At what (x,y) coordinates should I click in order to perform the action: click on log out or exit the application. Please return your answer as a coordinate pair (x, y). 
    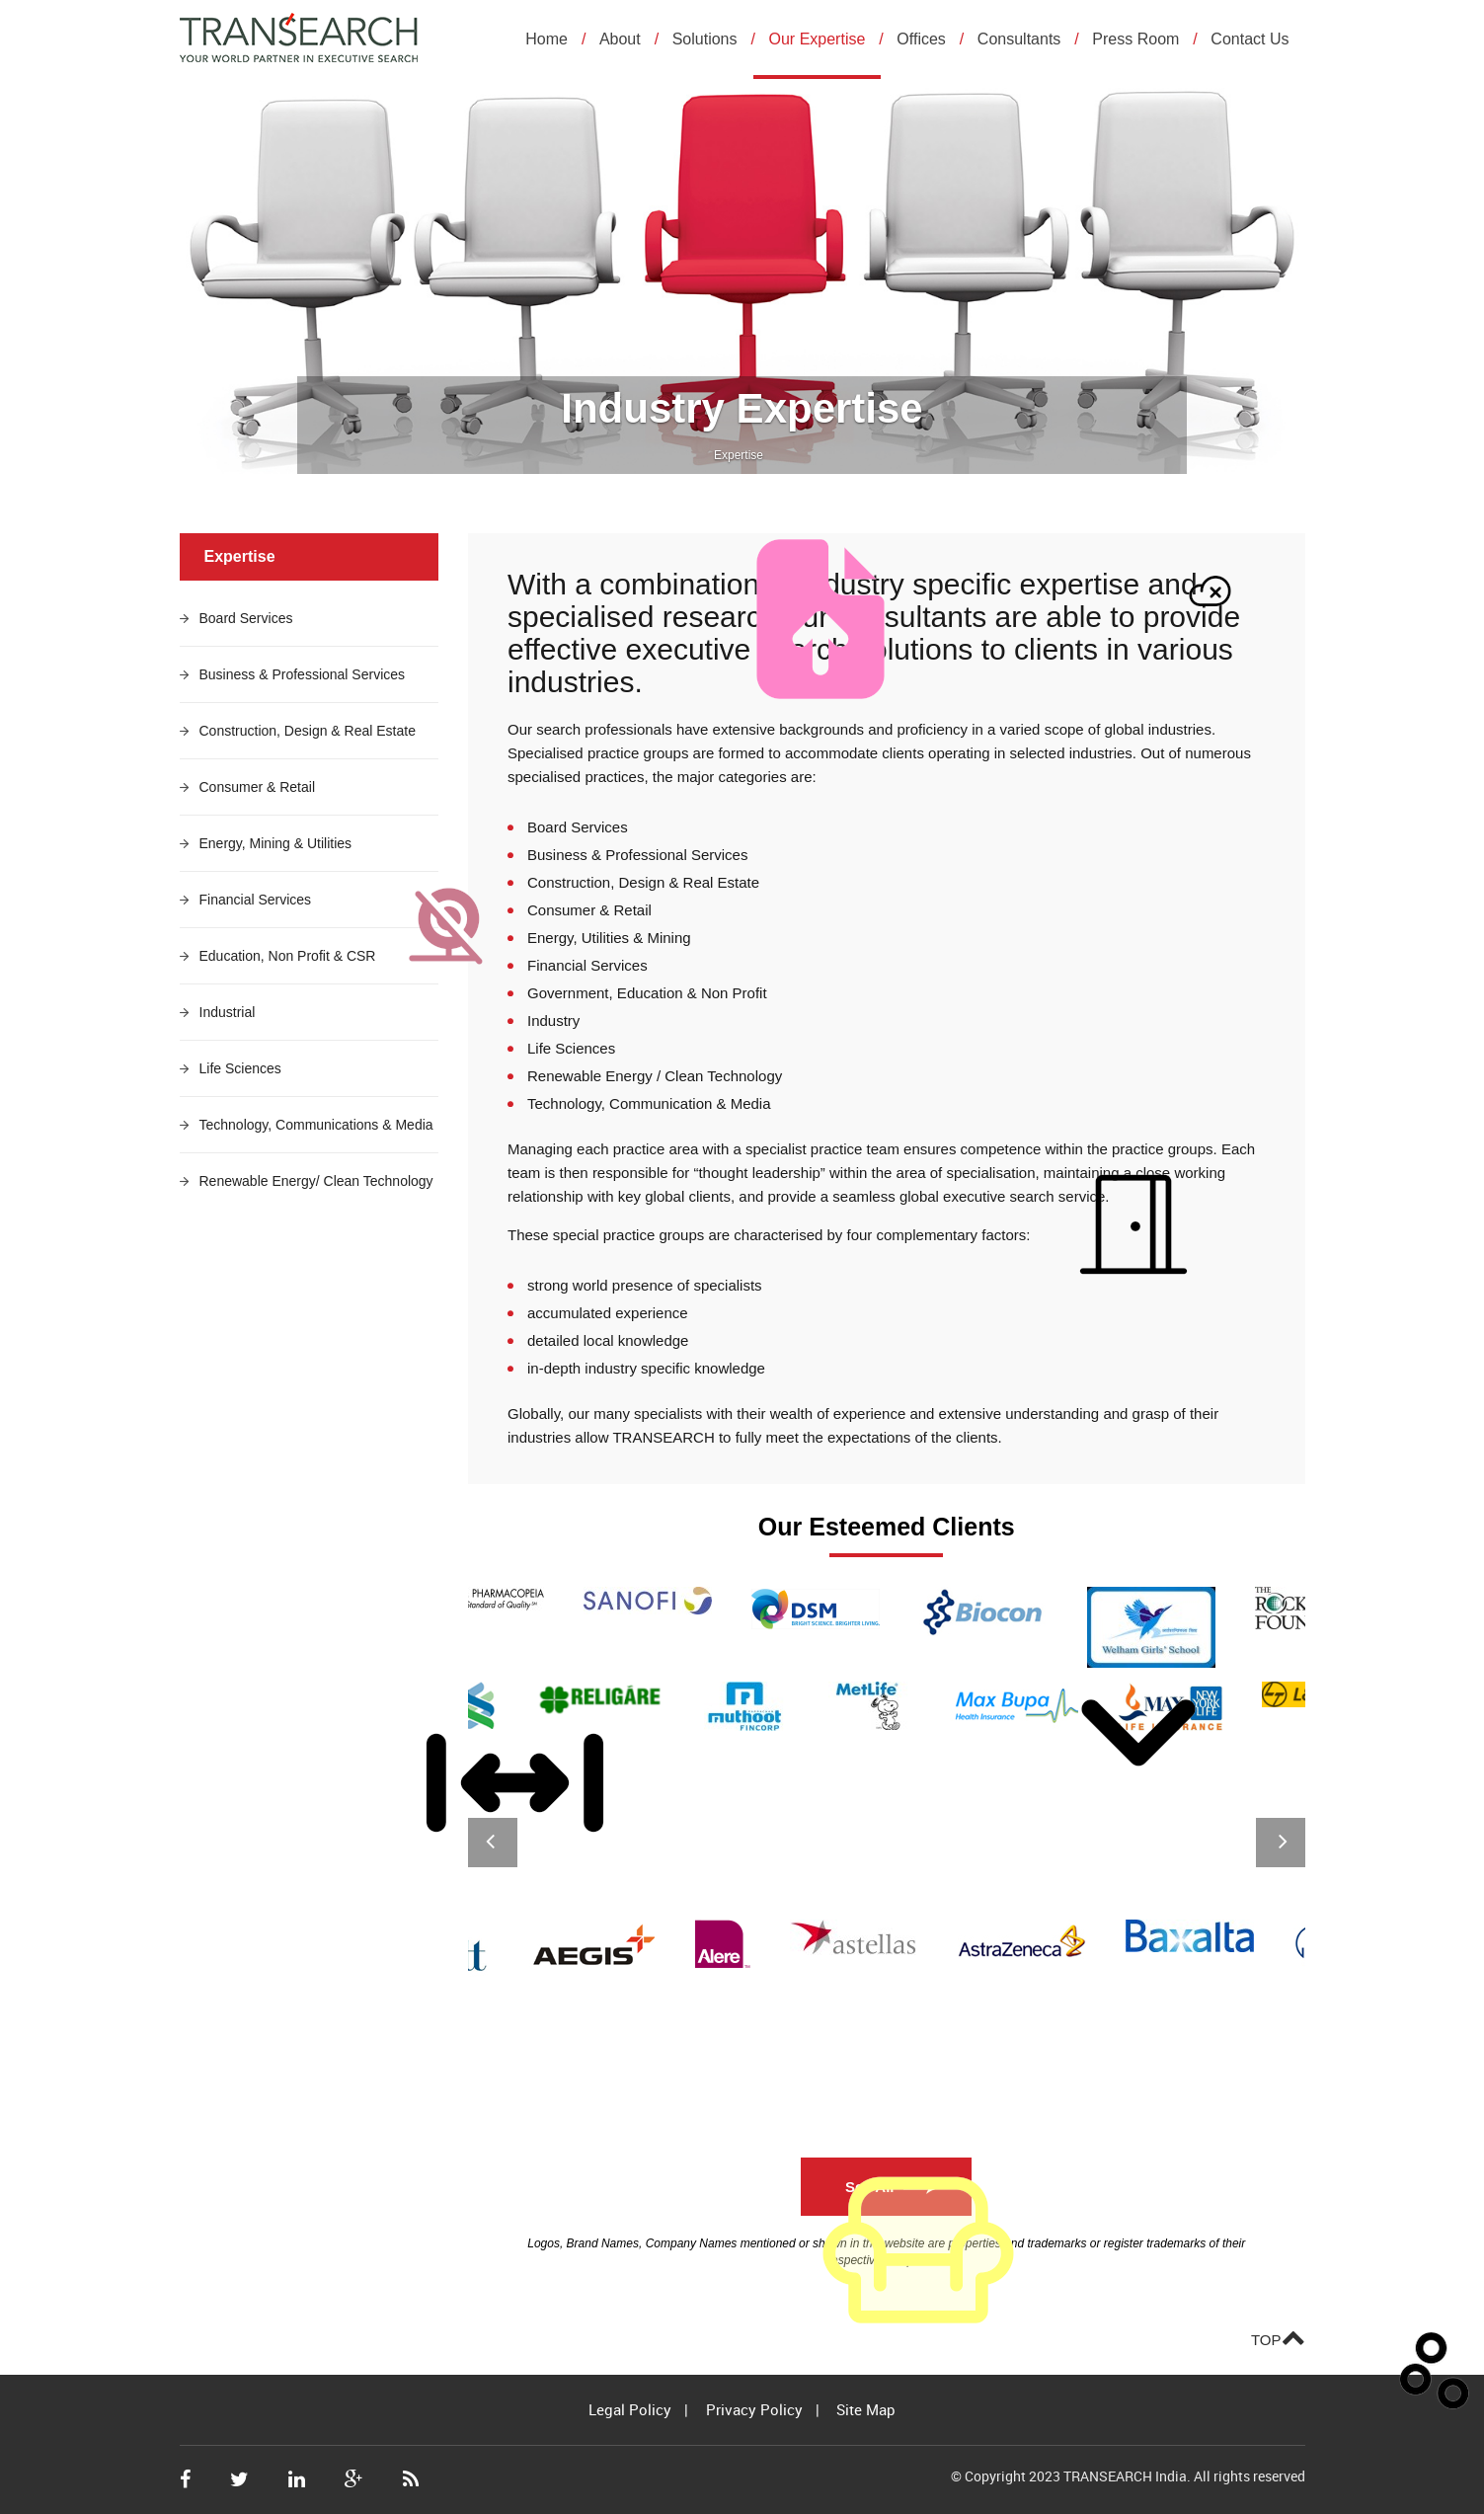
    Looking at the image, I should click on (1133, 1224).